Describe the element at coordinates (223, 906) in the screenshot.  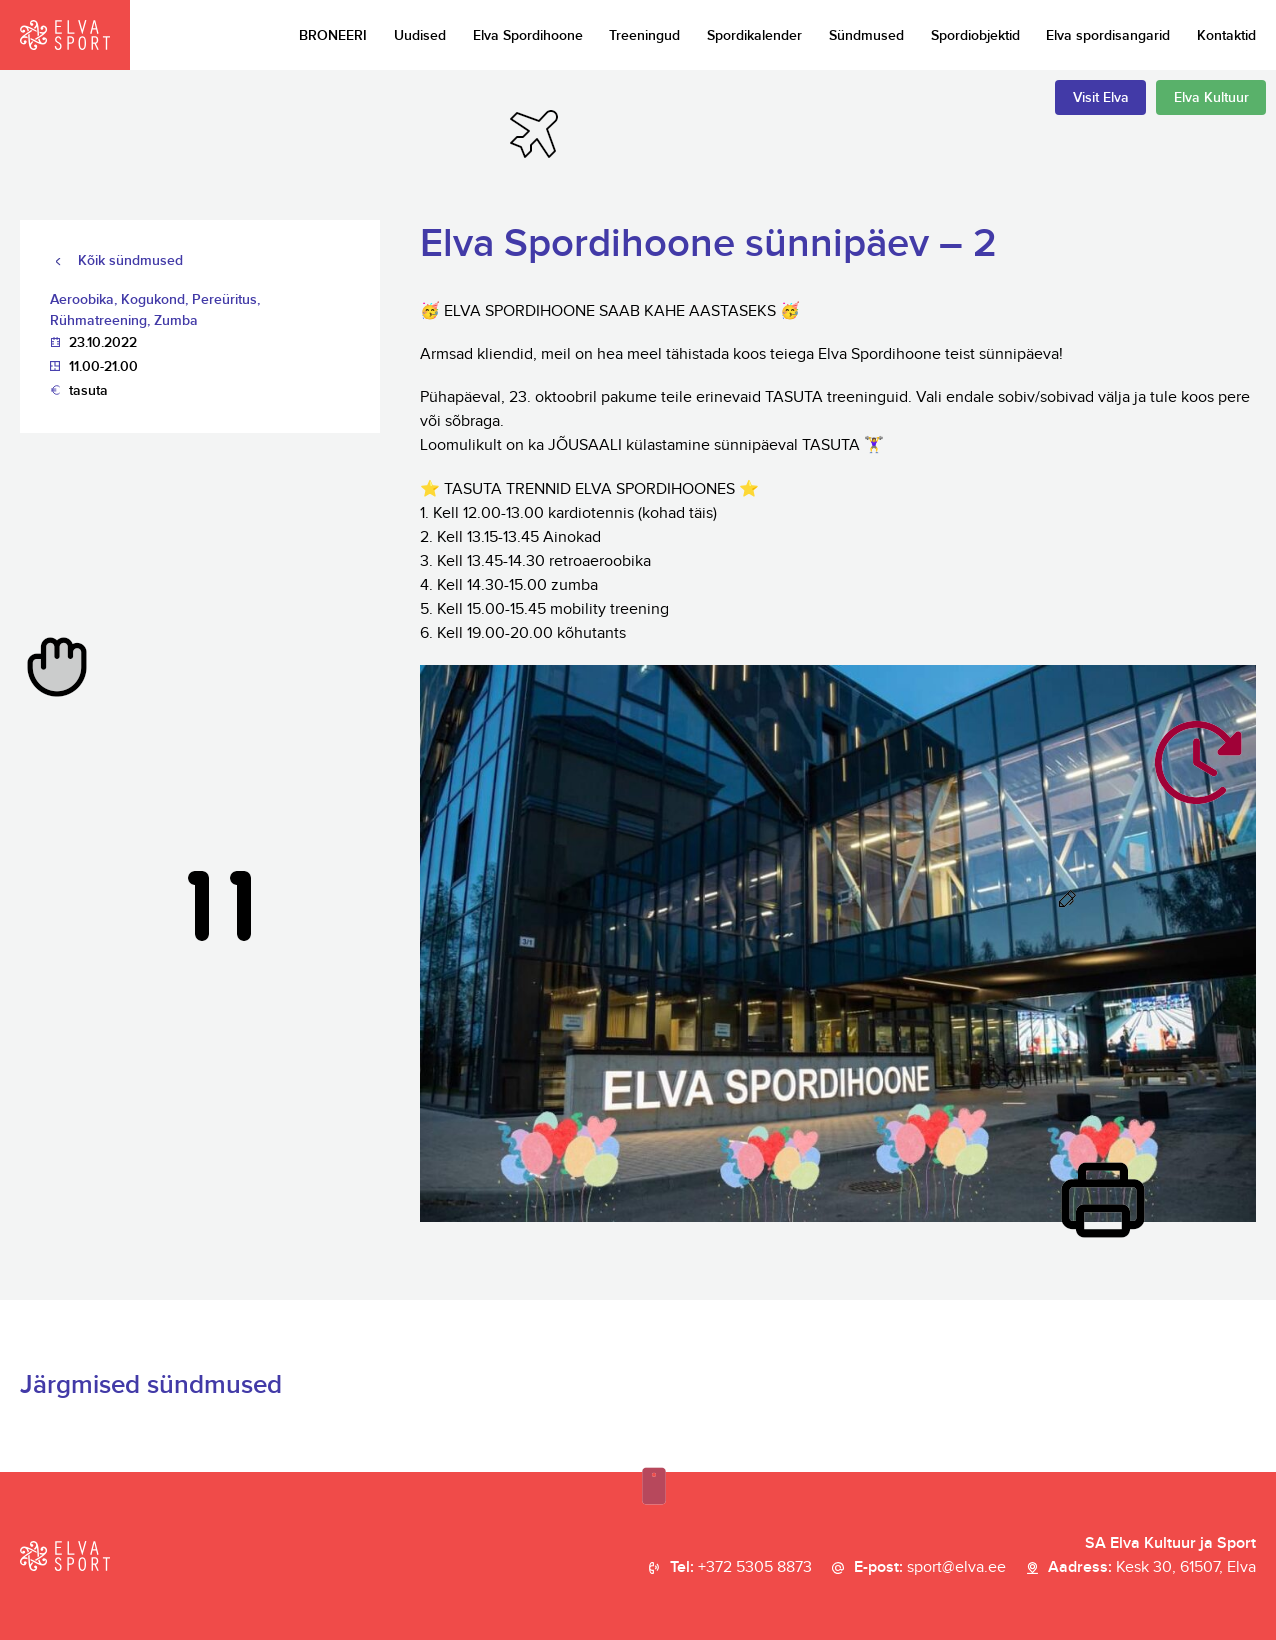
I see `indicates item number 11 in a list or sequence` at that location.